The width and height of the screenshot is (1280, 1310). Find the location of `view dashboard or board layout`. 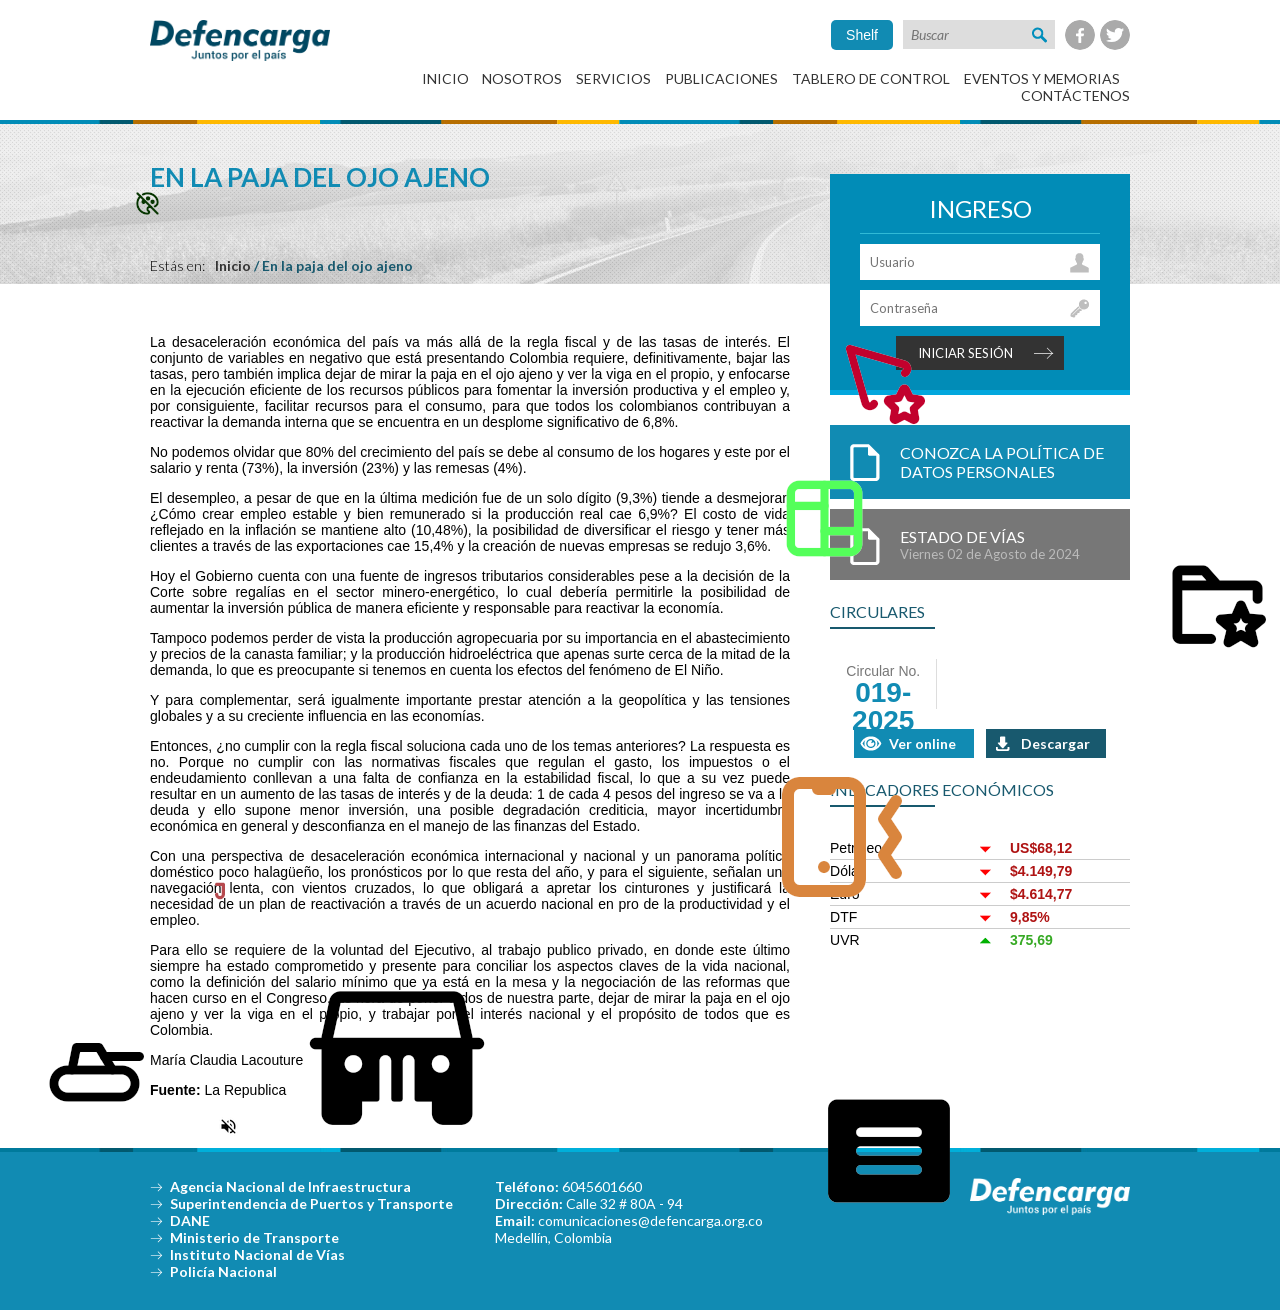

view dashboard or board layout is located at coordinates (824, 518).